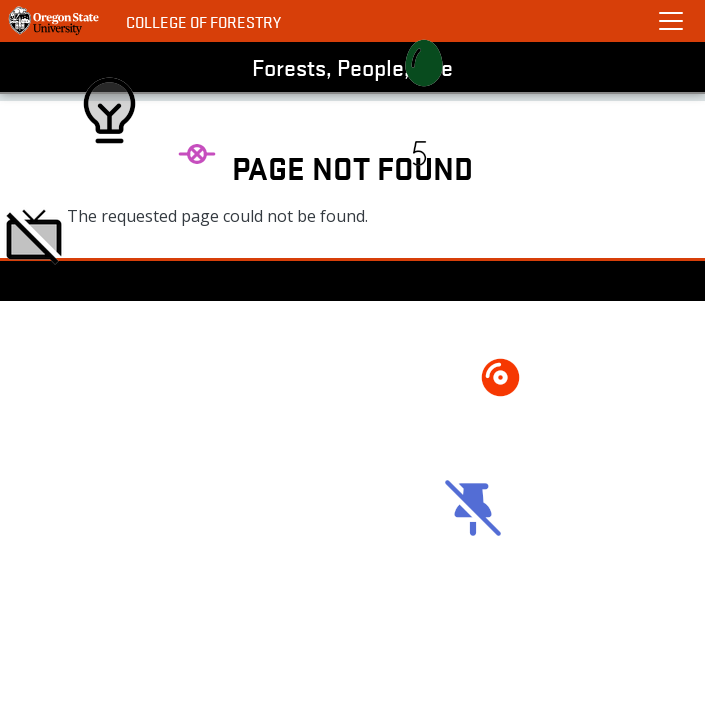  Describe the element at coordinates (419, 153) in the screenshot. I see `indicates the number five in a list or sequence` at that location.